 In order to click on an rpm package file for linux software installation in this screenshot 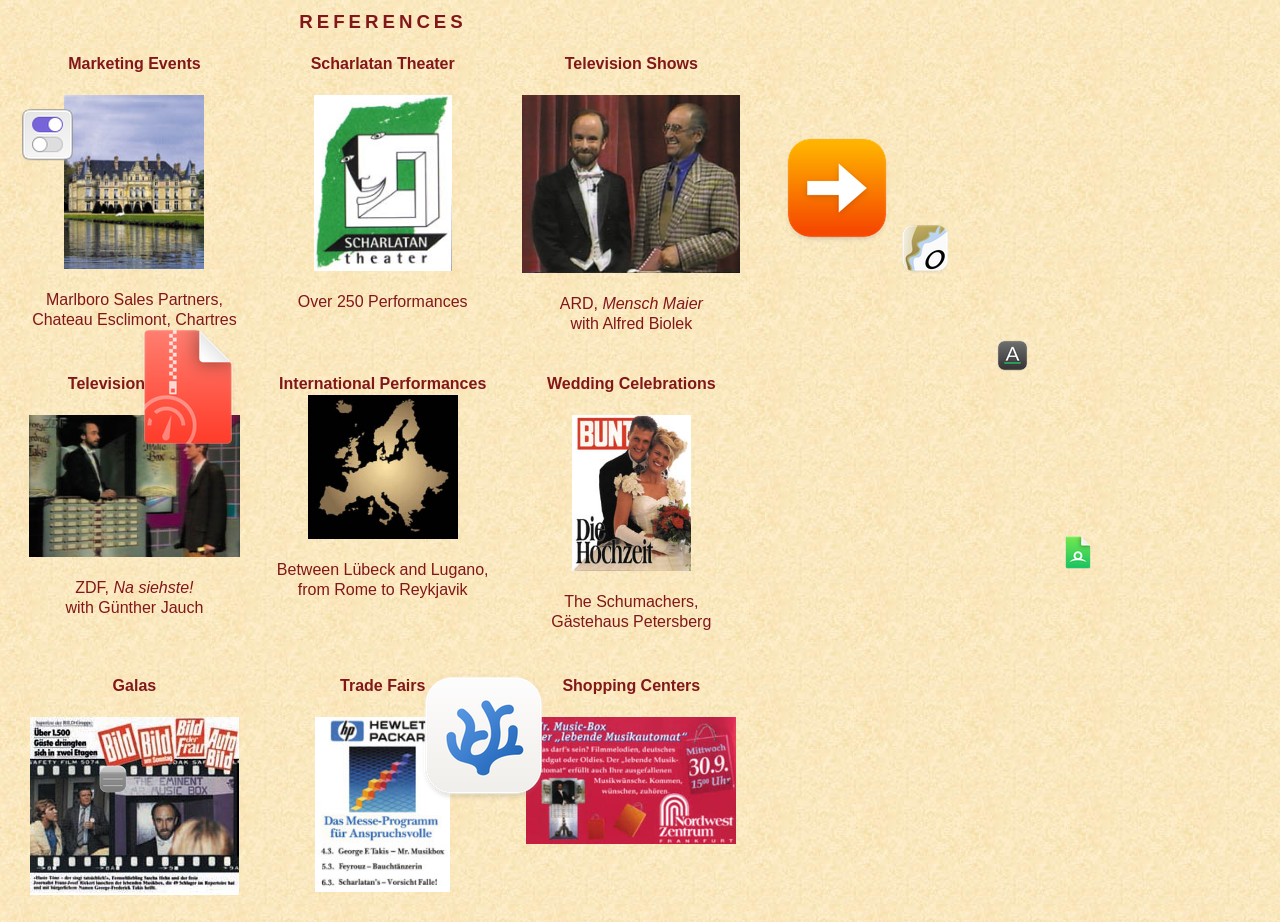, I will do `click(188, 389)`.